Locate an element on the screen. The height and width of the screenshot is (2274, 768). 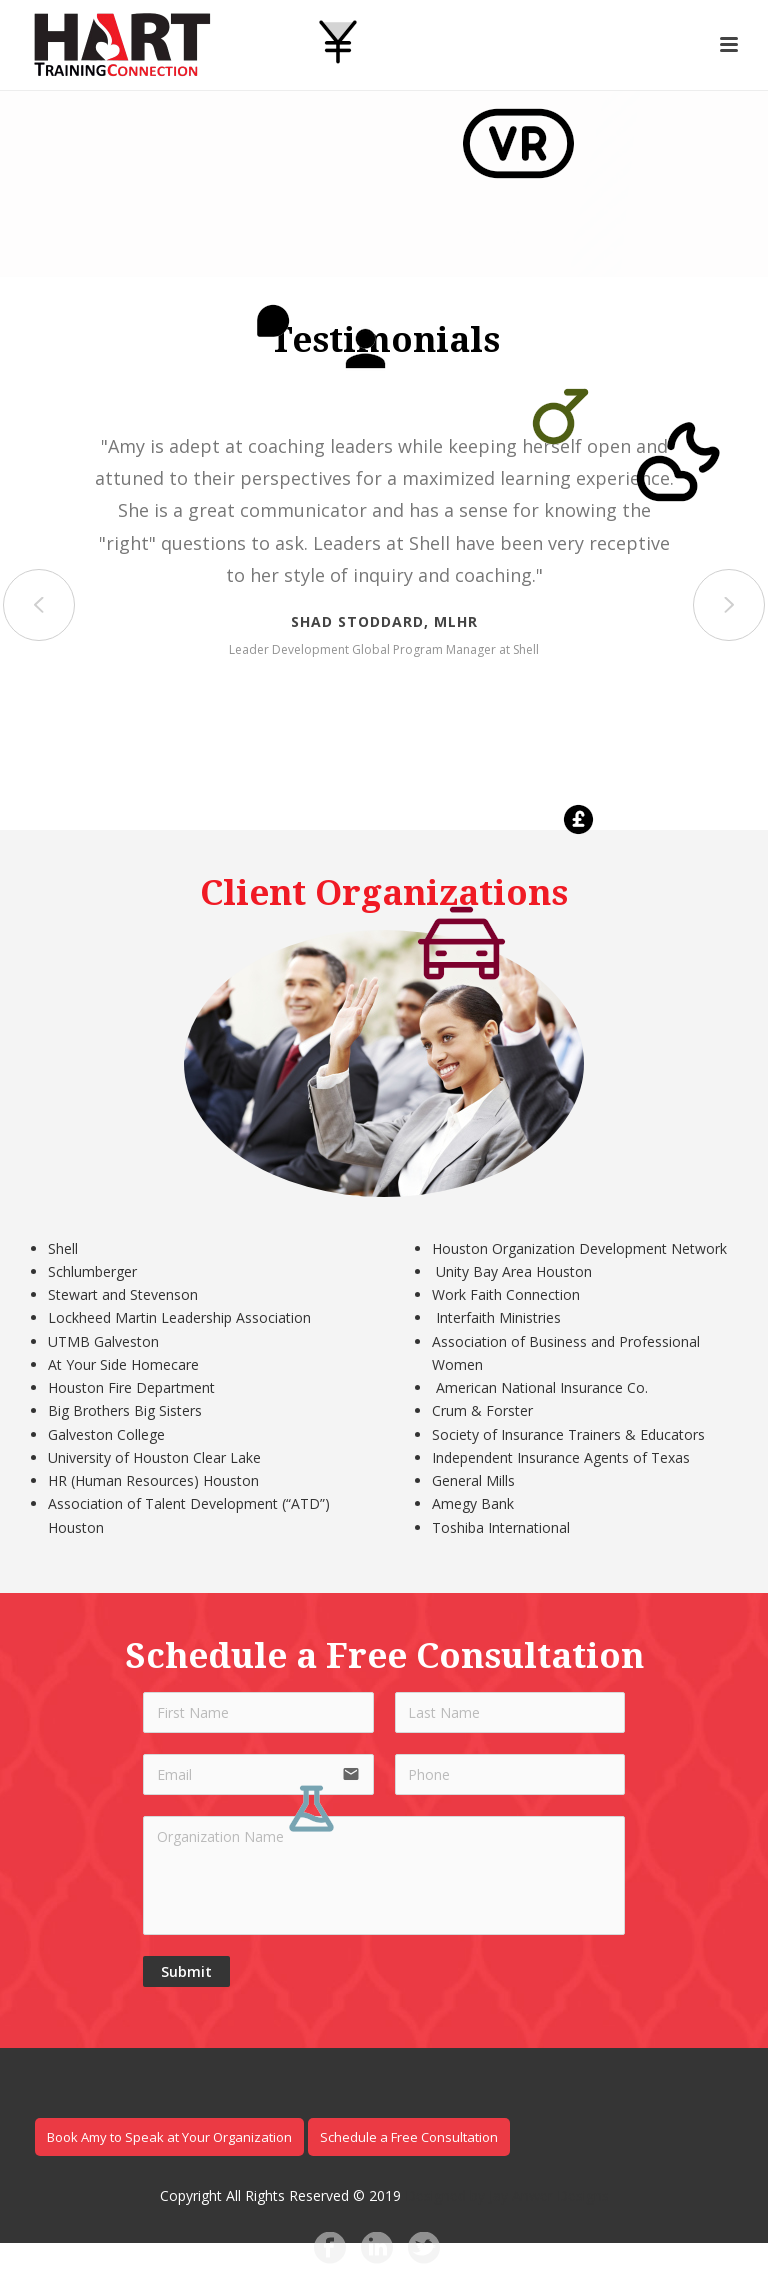
indicates nighttime or evening weather conditions is located at coordinates (678, 459).